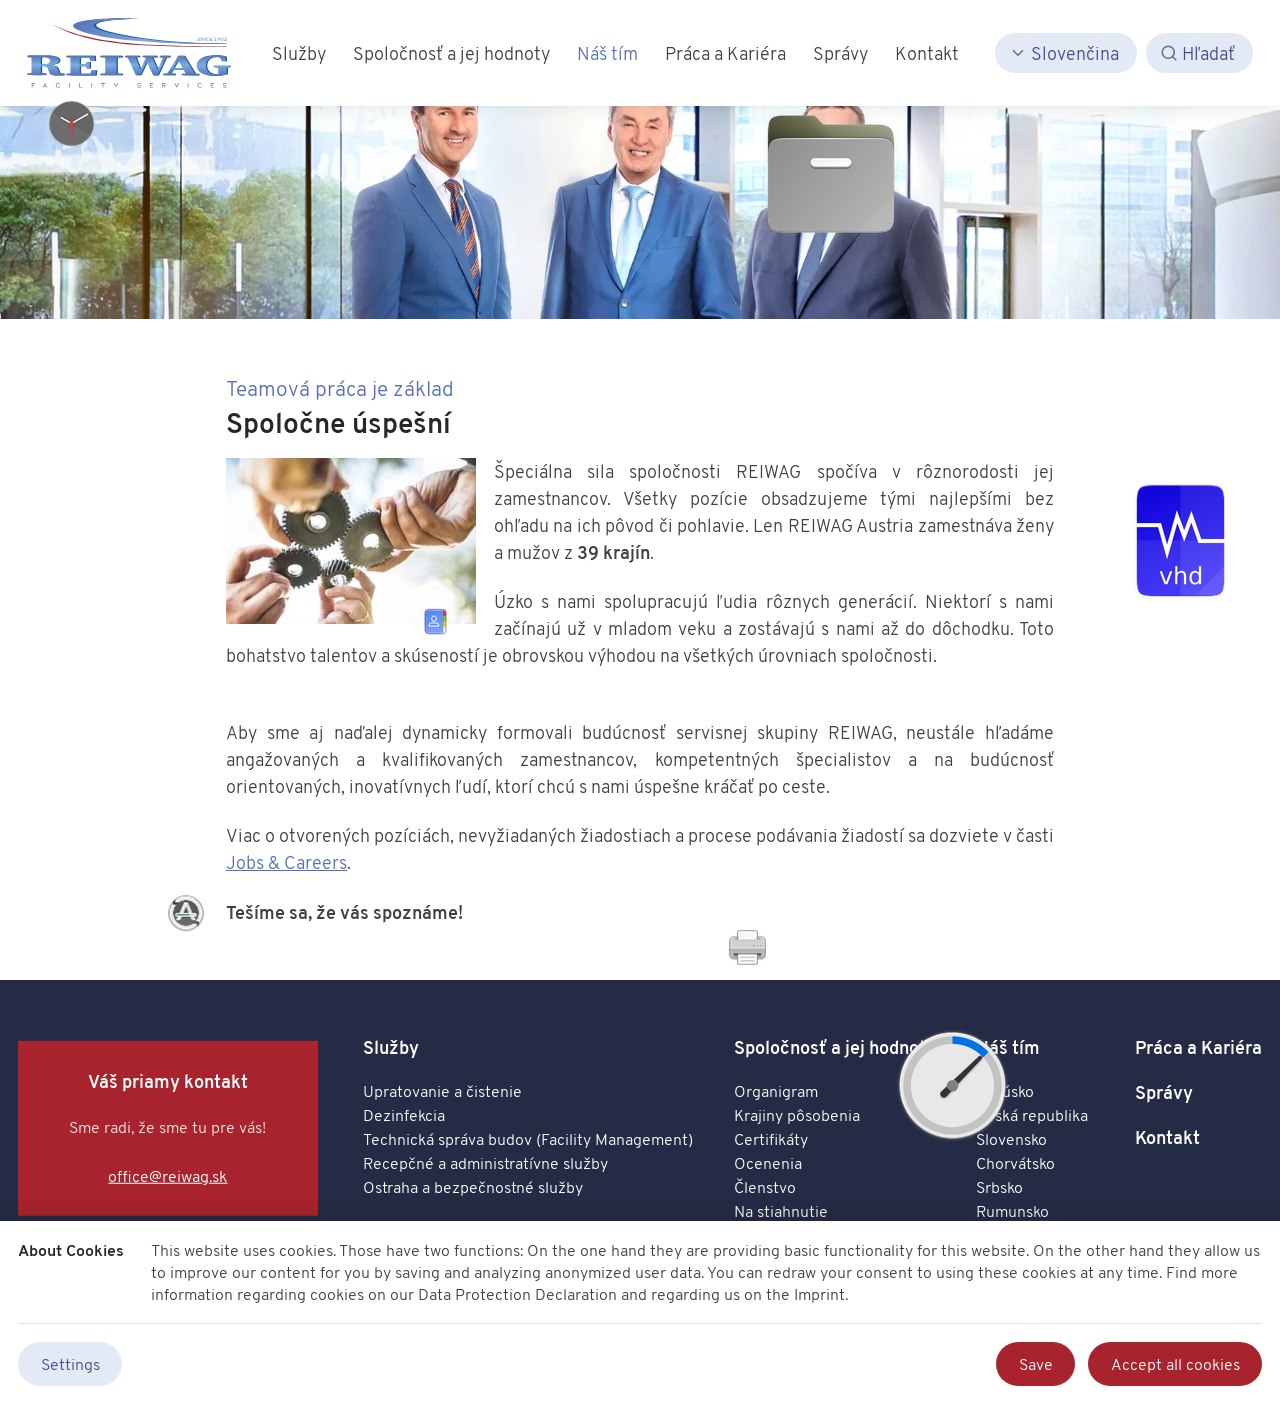  I want to click on check for available software updates, so click(186, 913).